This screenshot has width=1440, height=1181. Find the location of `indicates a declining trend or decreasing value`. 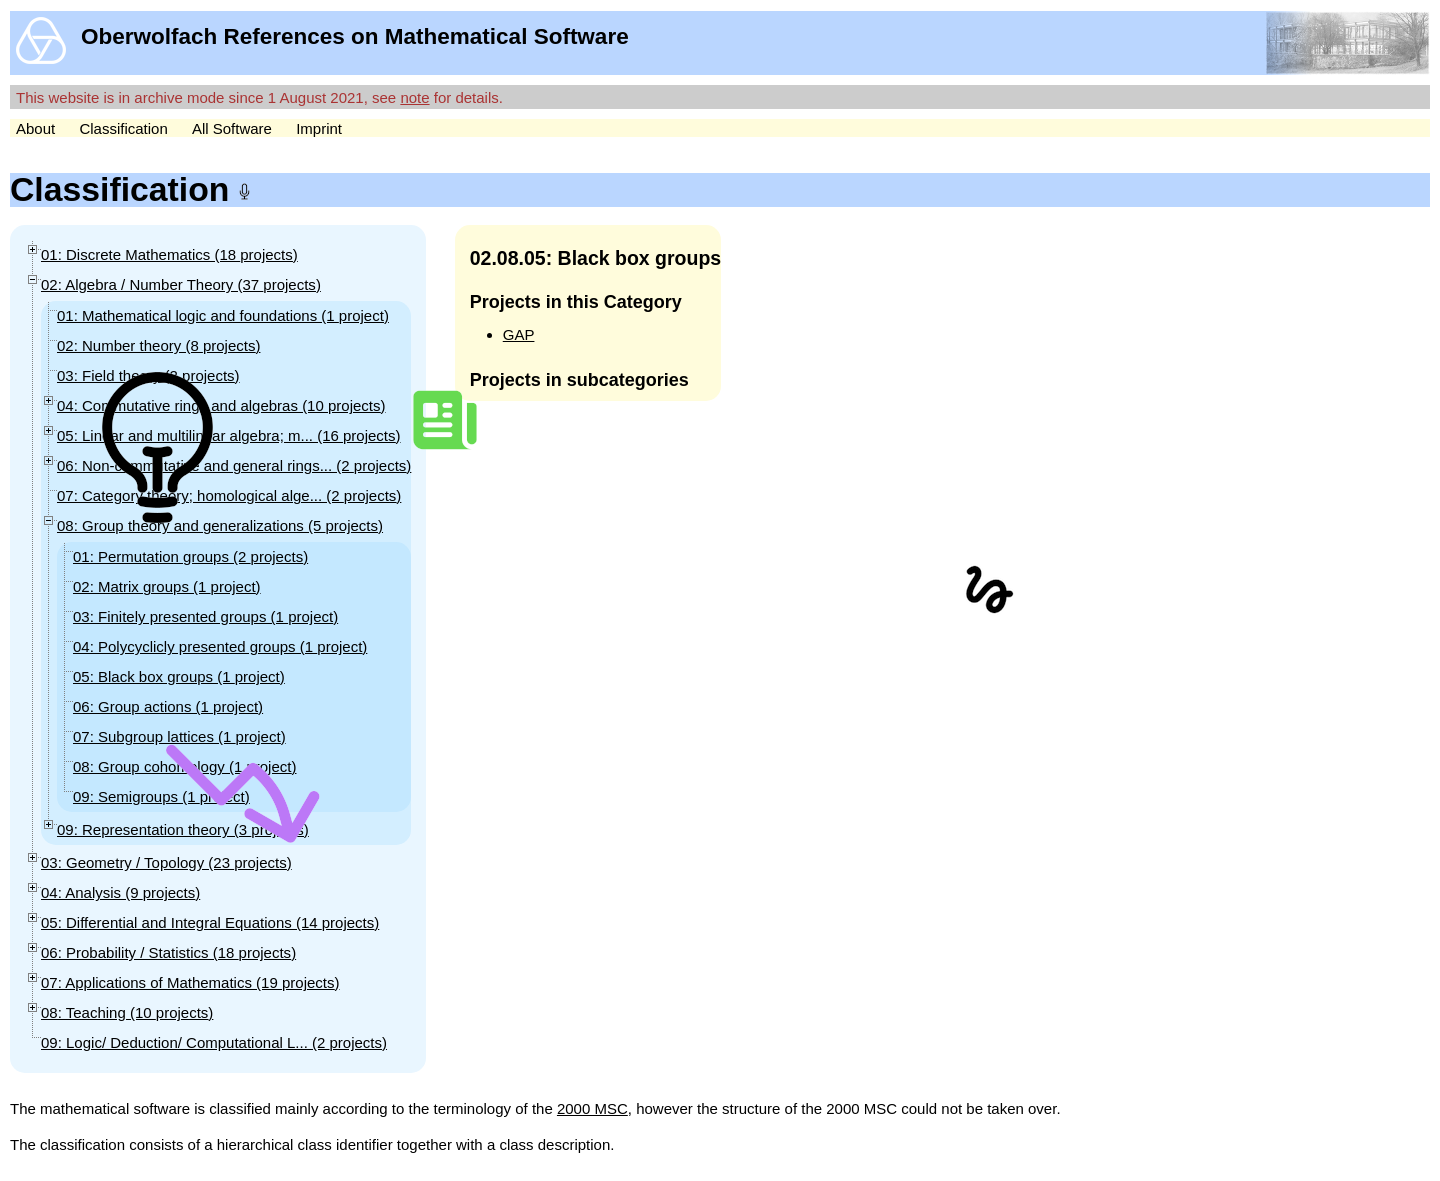

indicates a declining trend or decreasing value is located at coordinates (243, 794).